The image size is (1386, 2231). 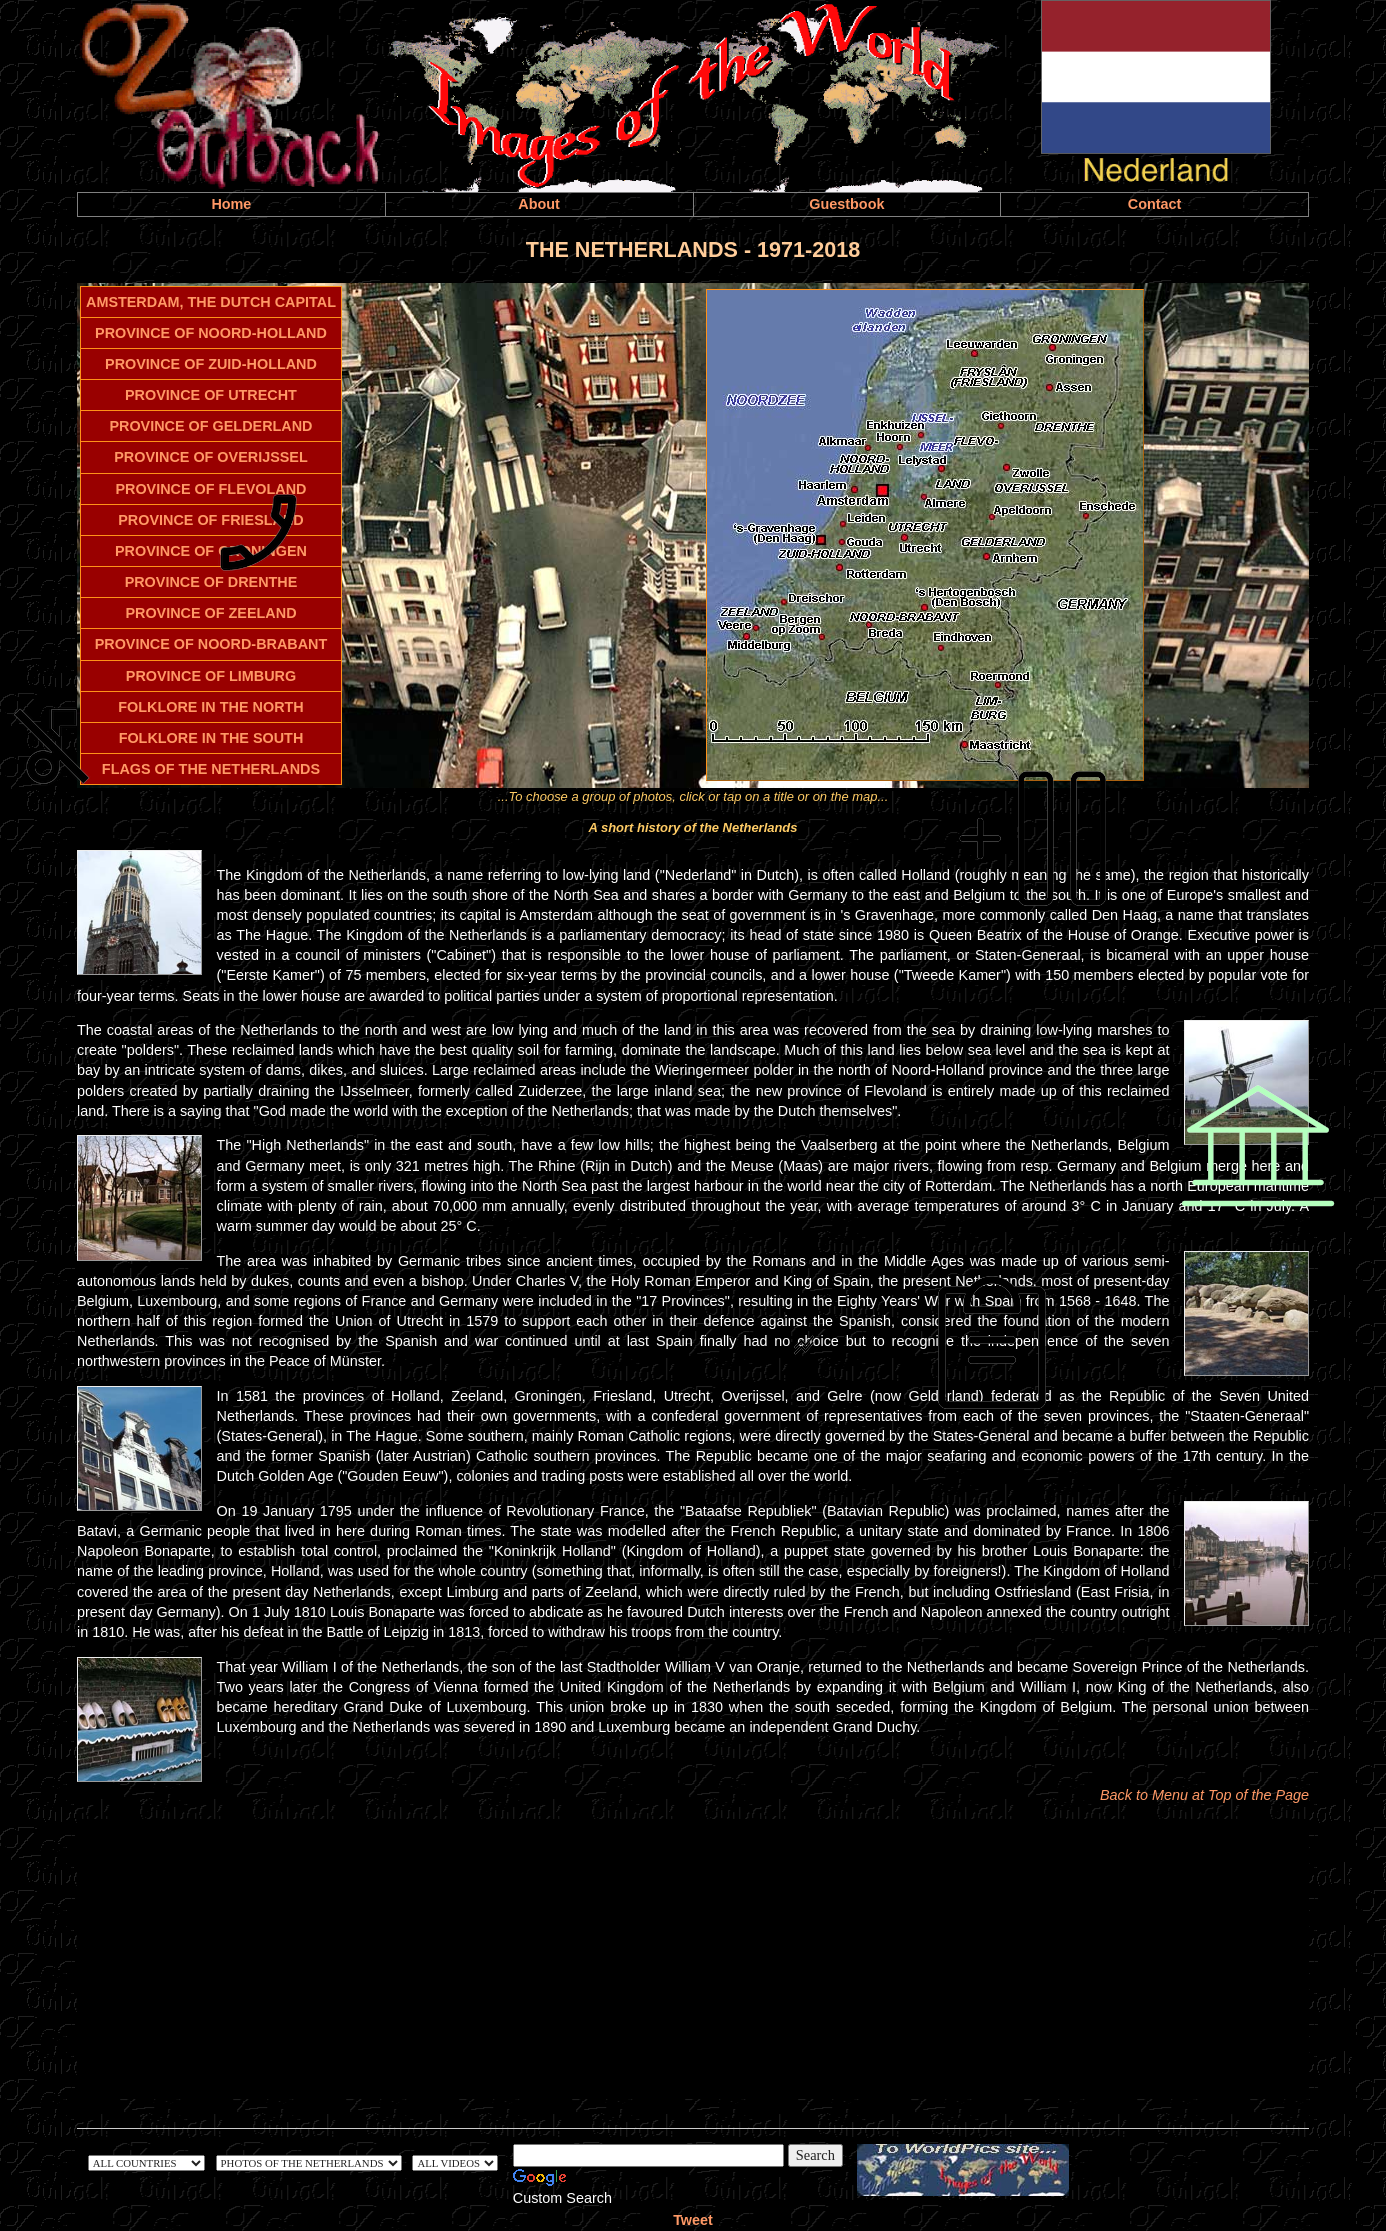 What do you see at coordinates (51, 746) in the screenshot?
I see `mute or disable music playback` at bounding box center [51, 746].